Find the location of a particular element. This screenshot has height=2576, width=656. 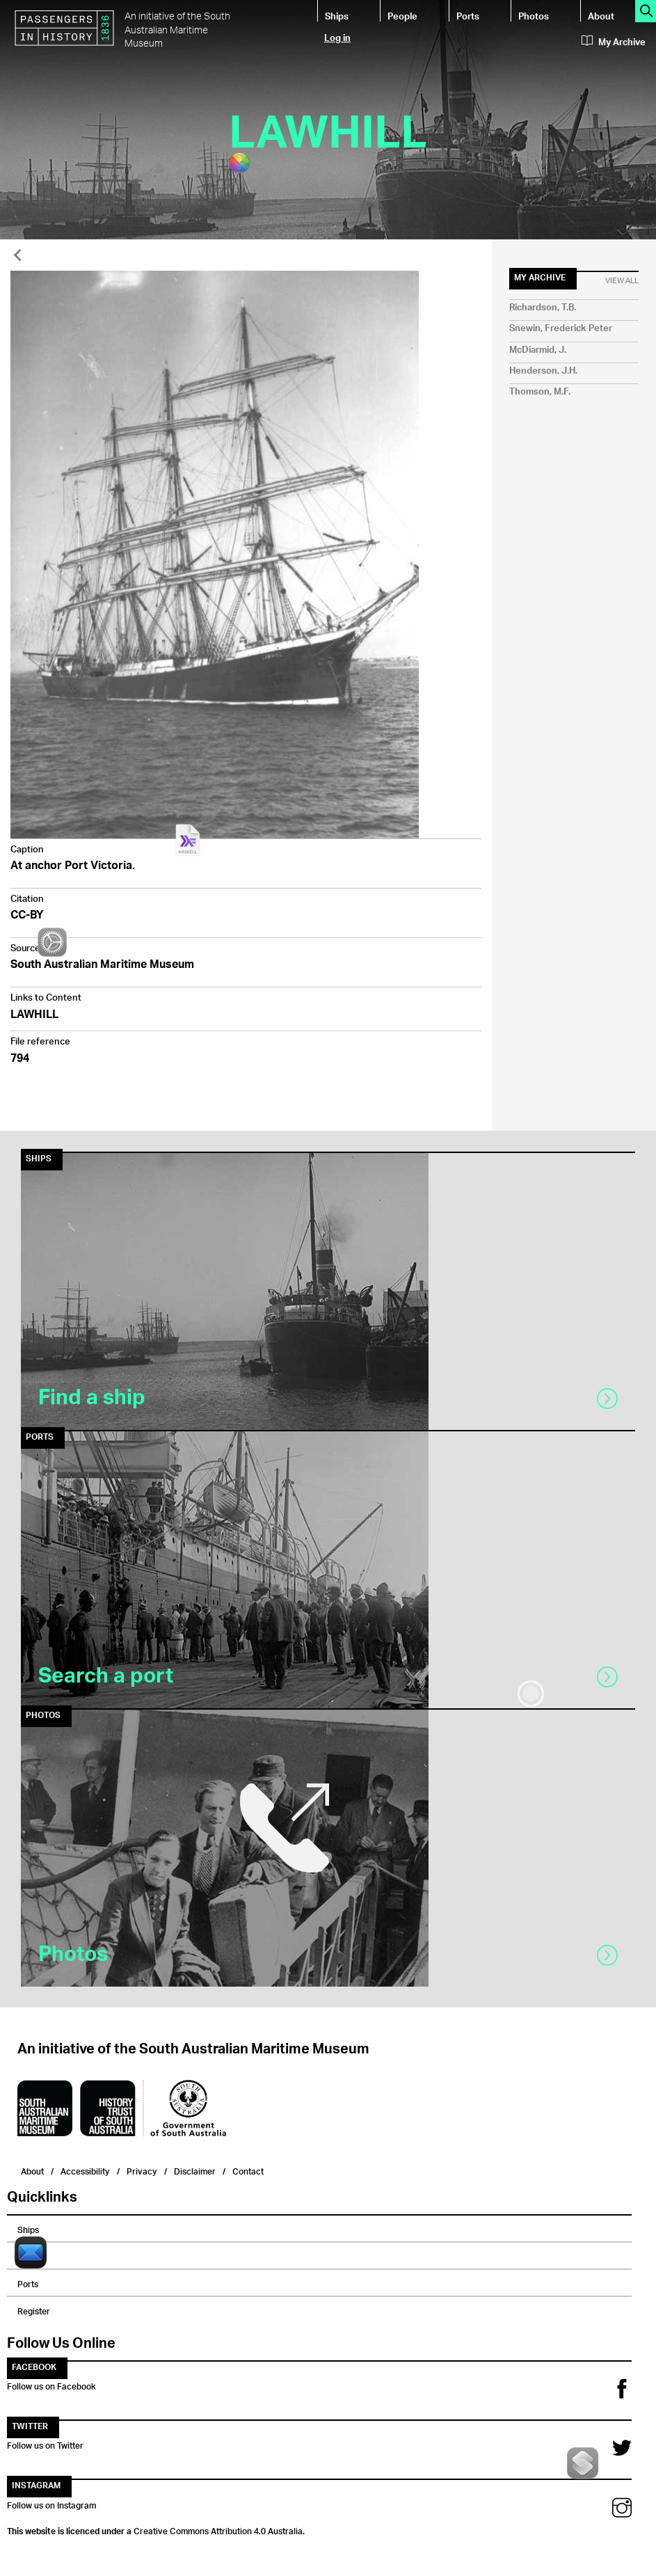

indicates an outgoing call was made is located at coordinates (285, 1828).